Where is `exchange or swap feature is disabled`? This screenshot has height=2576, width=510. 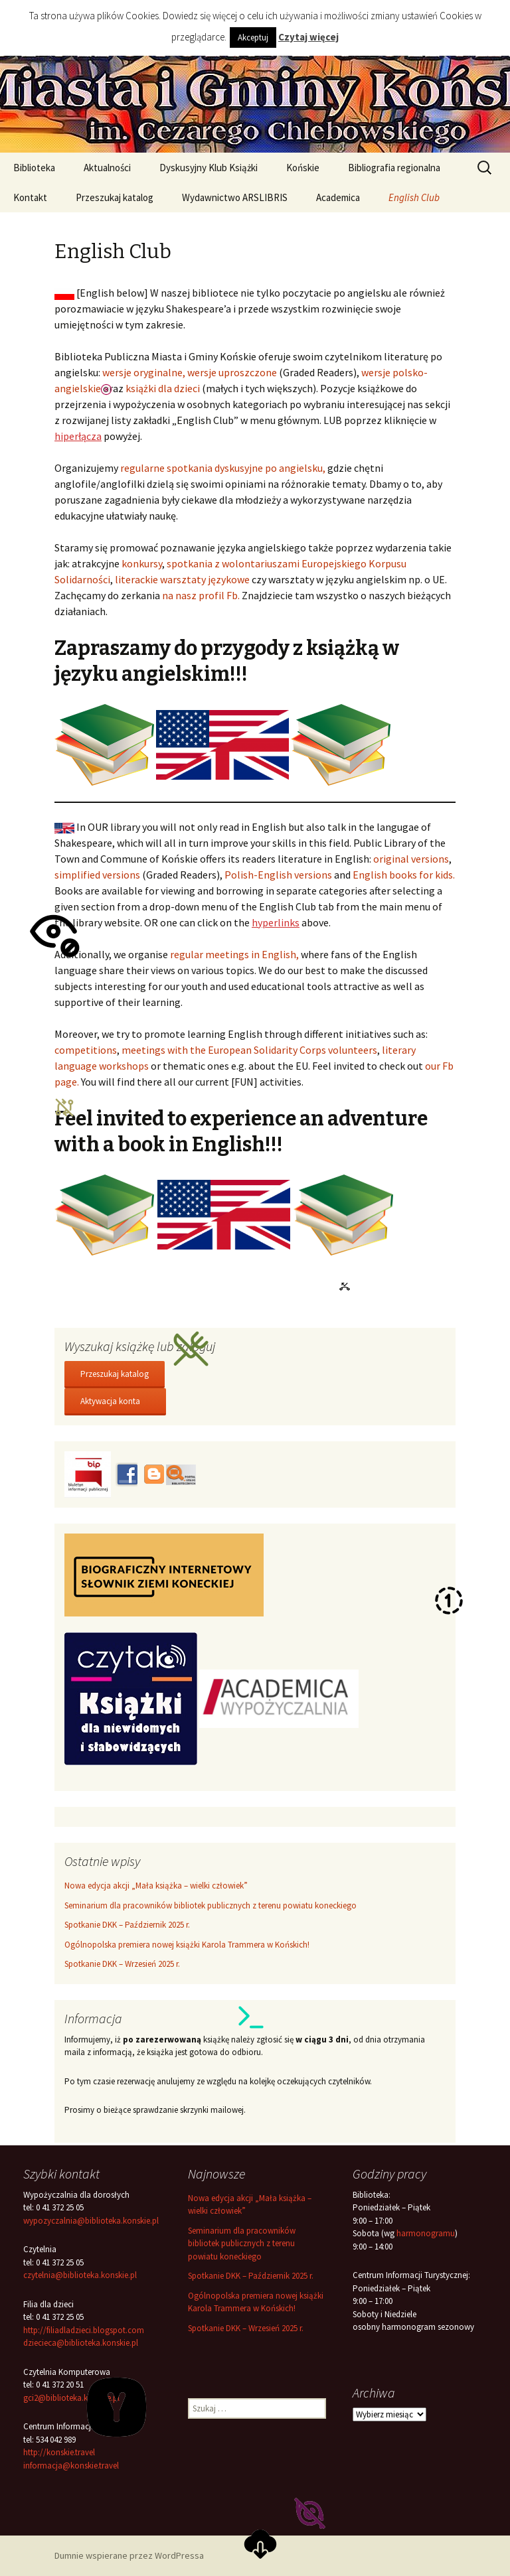
exchange or swap feature is disabled is located at coordinates (64, 1108).